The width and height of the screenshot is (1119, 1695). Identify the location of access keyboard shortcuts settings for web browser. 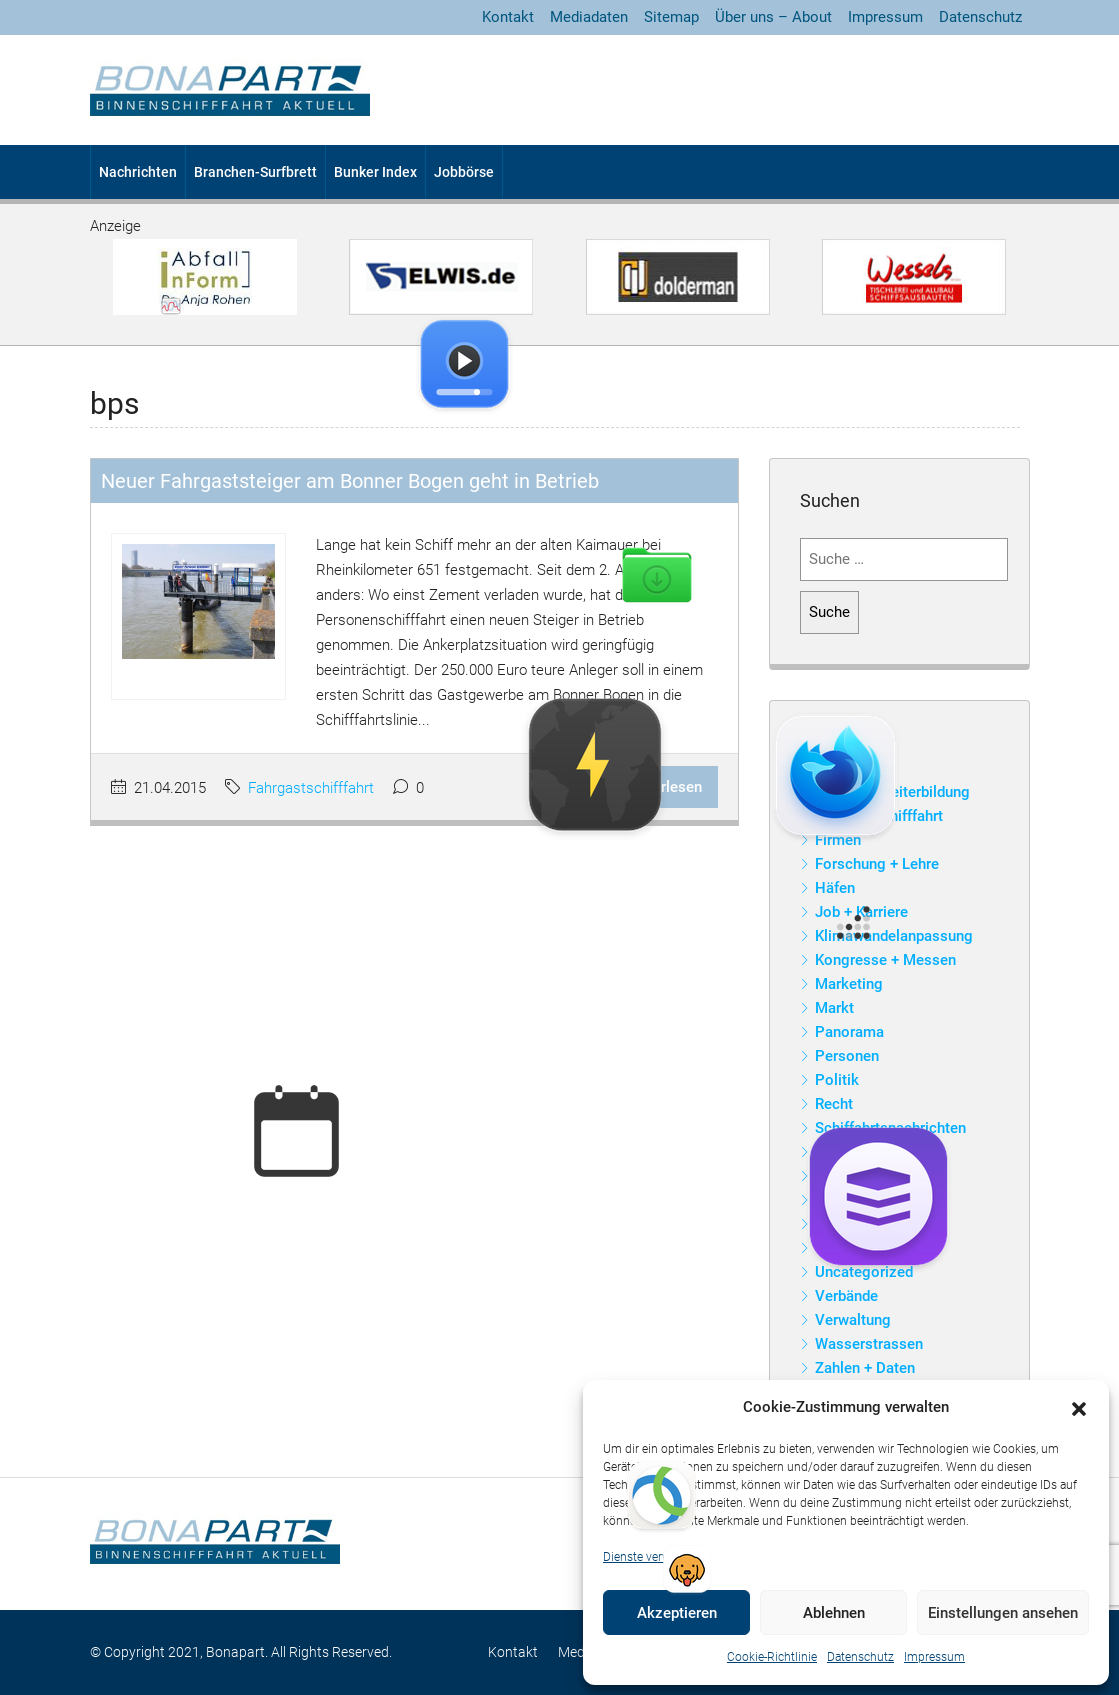
(595, 767).